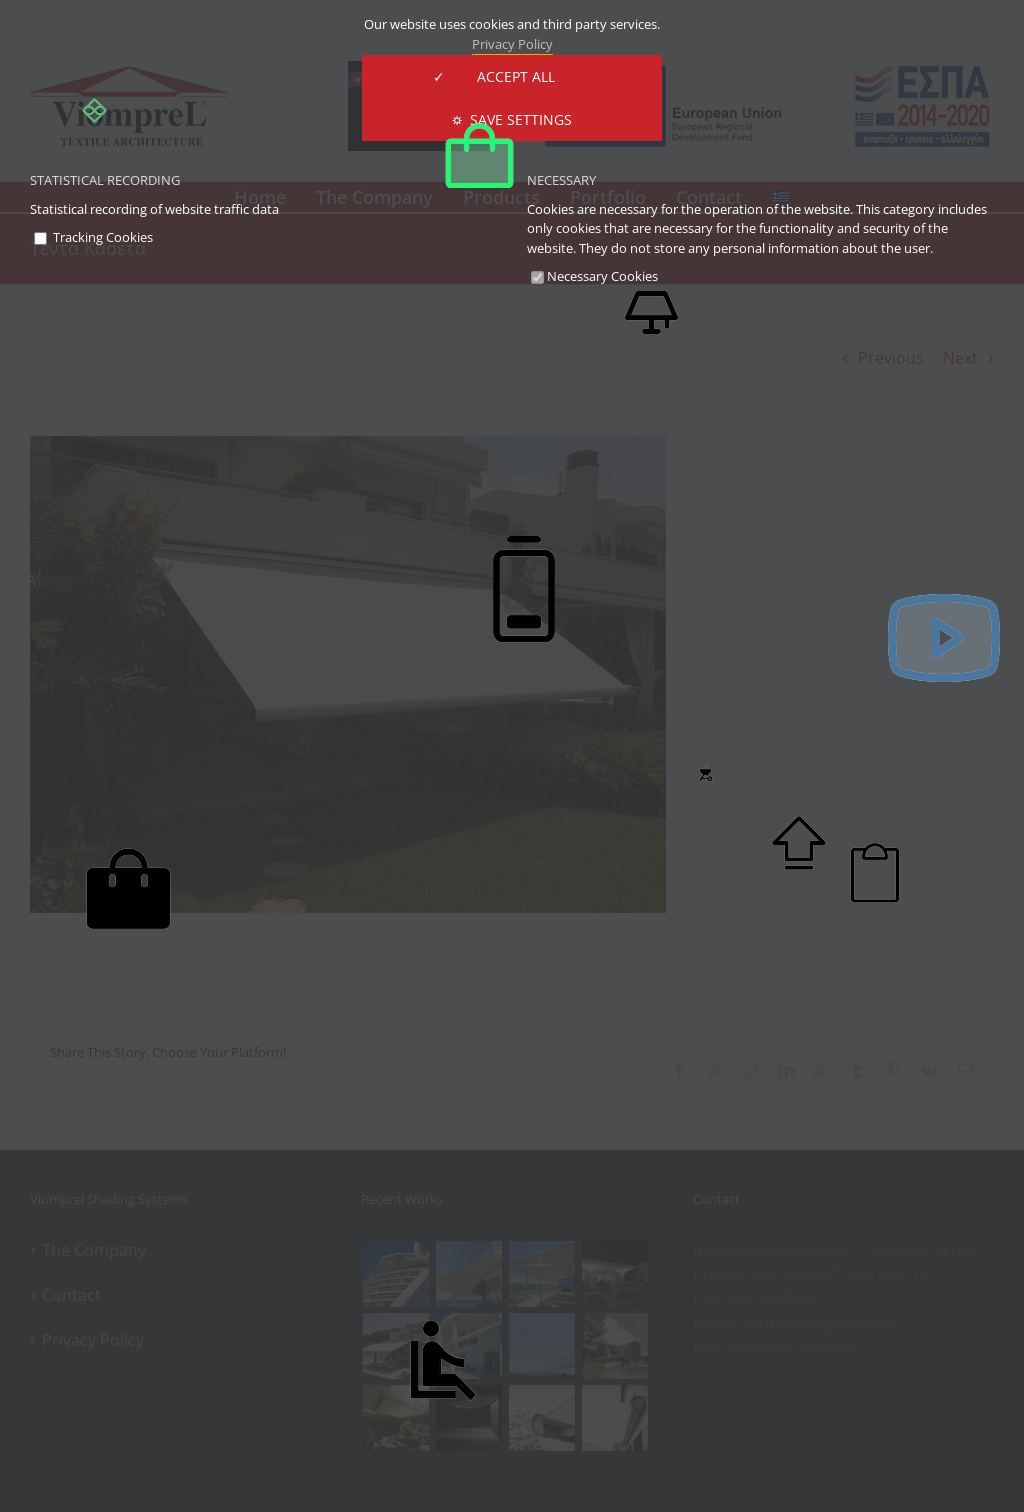 Image resolution: width=1024 pixels, height=1512 pixels. I want to click on toggle desk lamp or lighting on/off, so click(651, 312).